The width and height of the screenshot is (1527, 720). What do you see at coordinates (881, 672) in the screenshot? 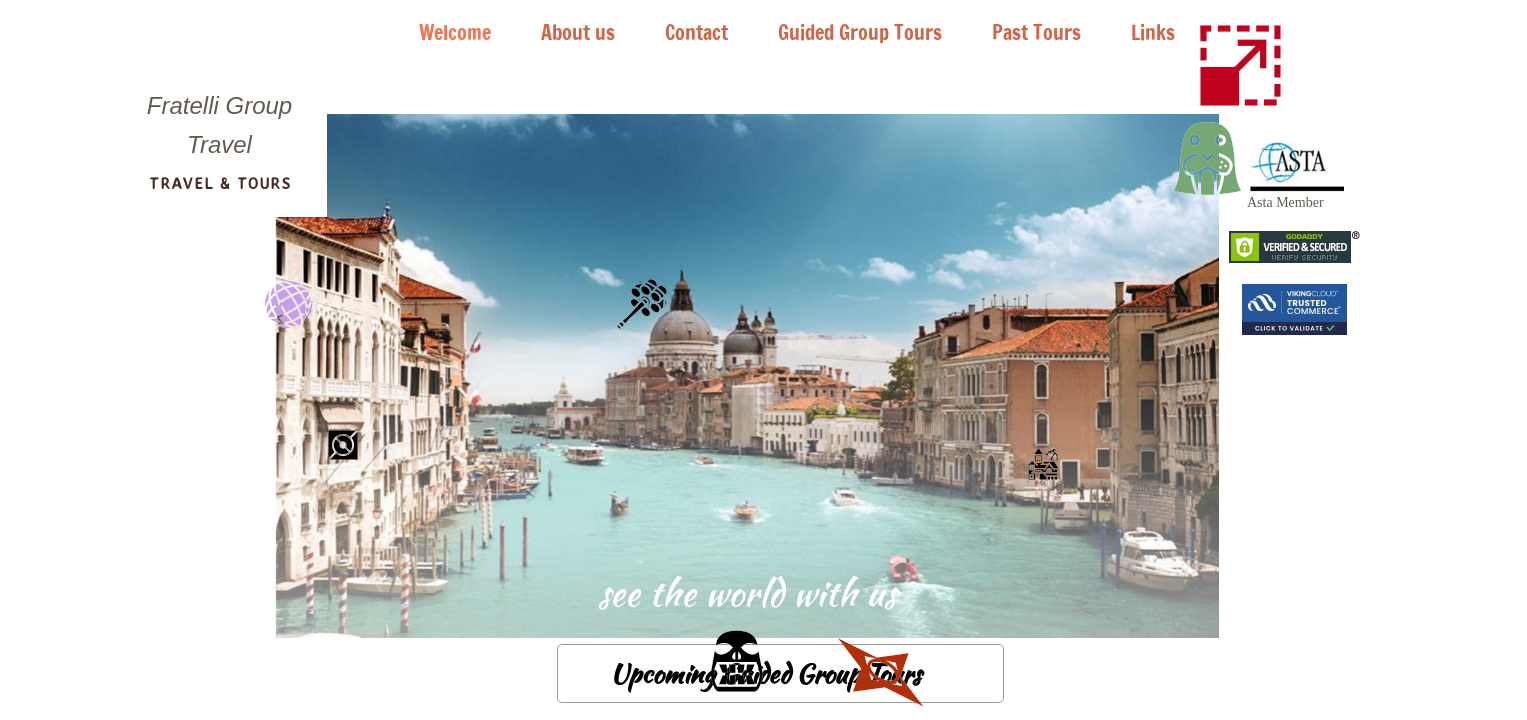
I see `mark as favorite` at bounding box center [881, 672].